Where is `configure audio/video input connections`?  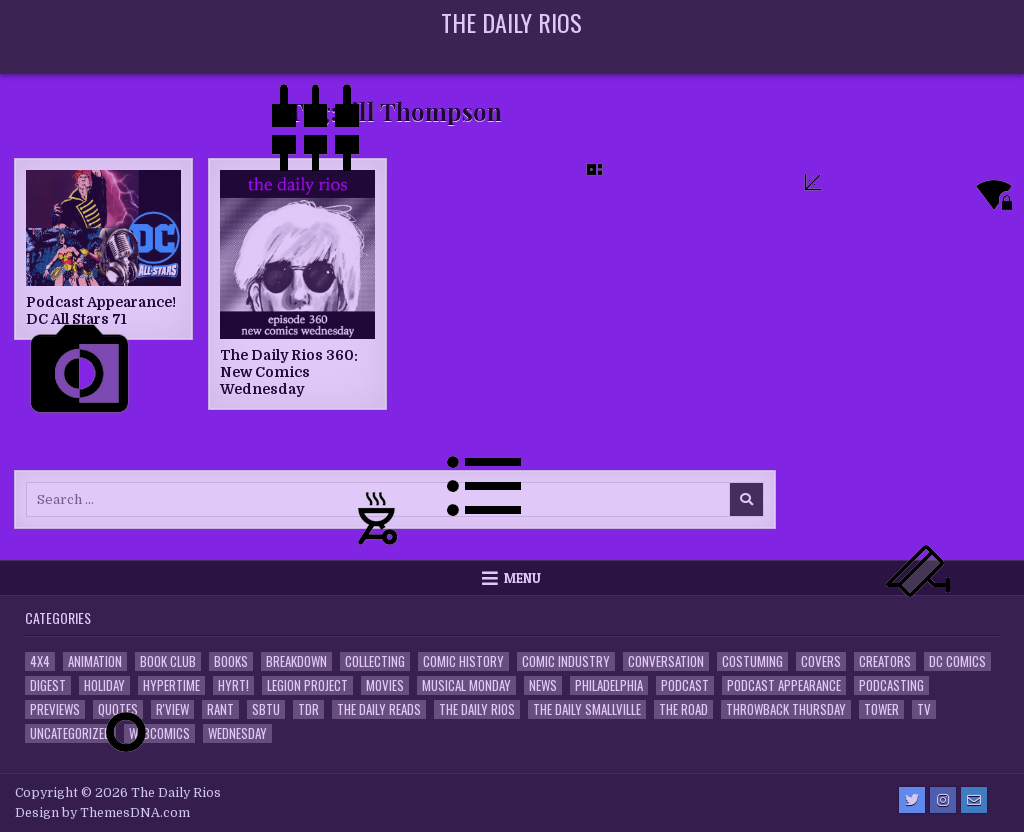 configure audio/video input connections is located at coordinates (315, 127).